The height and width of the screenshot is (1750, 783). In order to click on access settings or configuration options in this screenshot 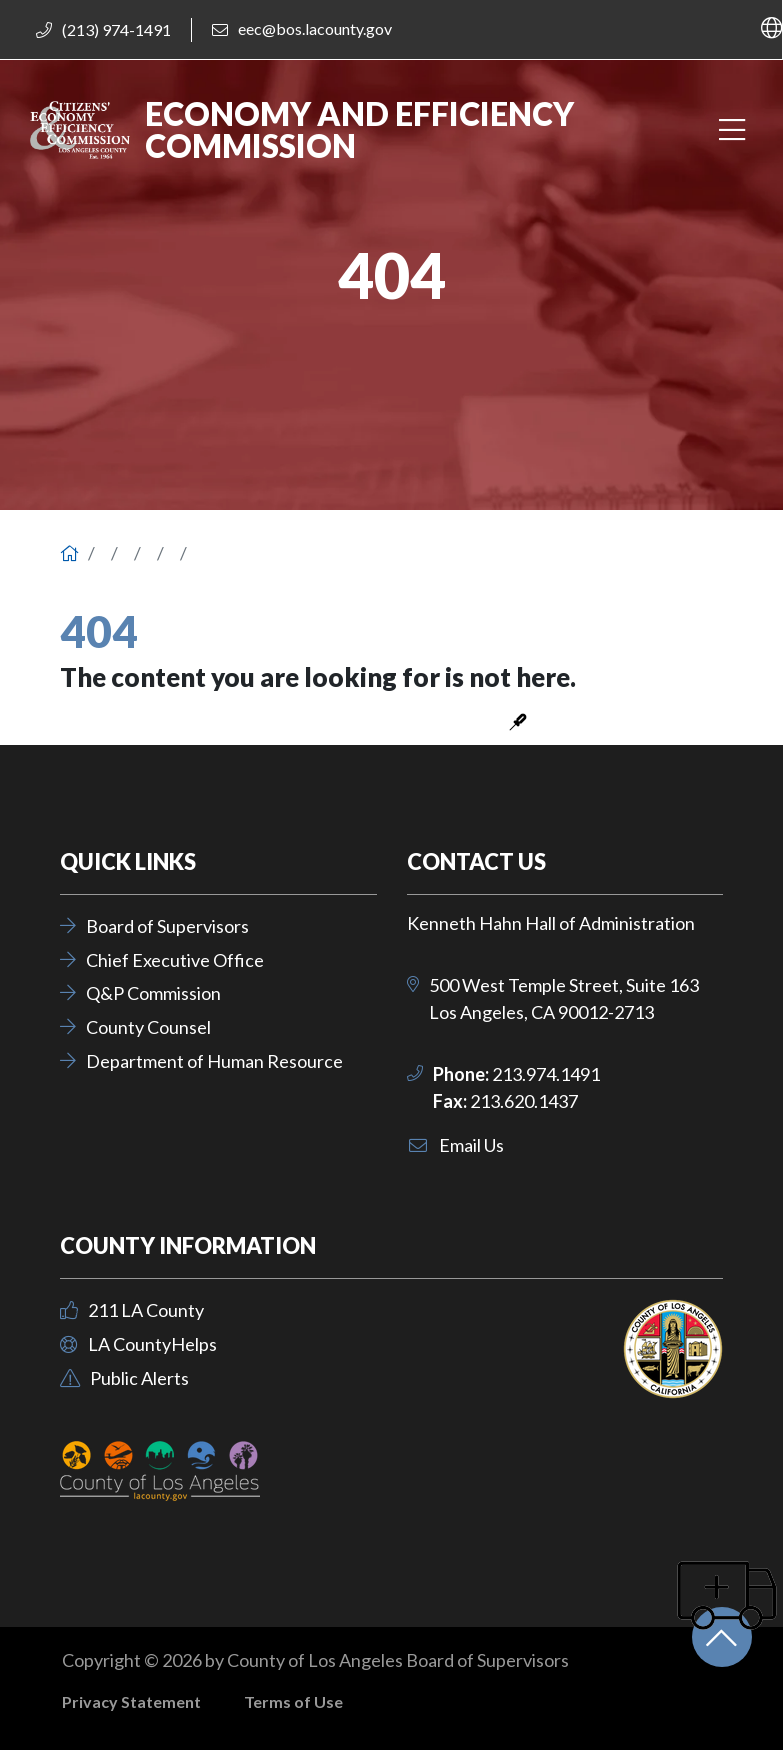, I will do `click(518, 722)`.